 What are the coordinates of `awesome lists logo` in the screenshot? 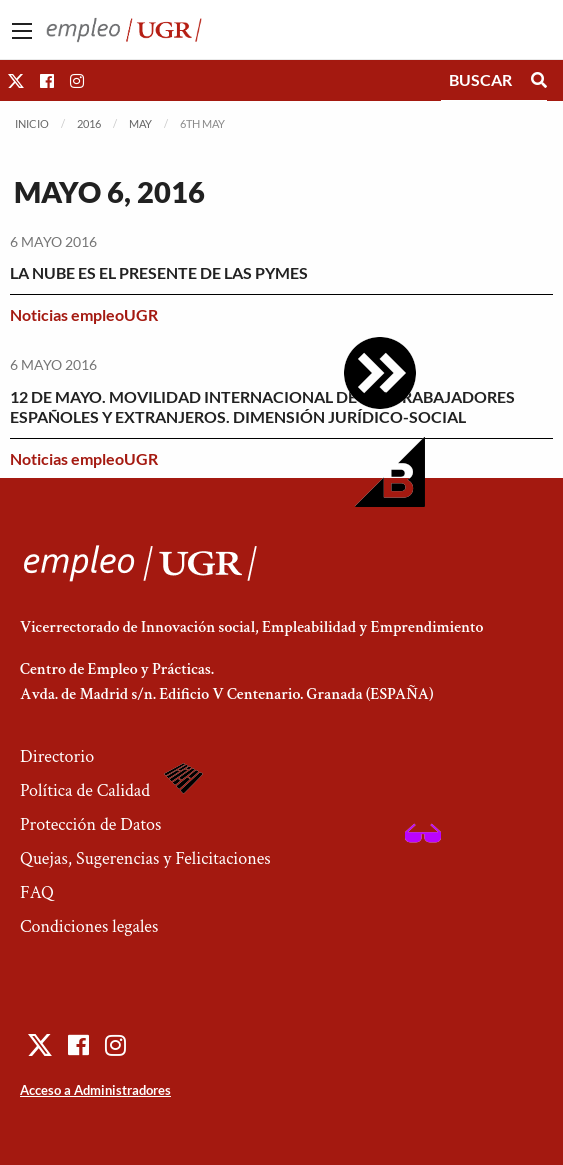 It's located at (423, 833).